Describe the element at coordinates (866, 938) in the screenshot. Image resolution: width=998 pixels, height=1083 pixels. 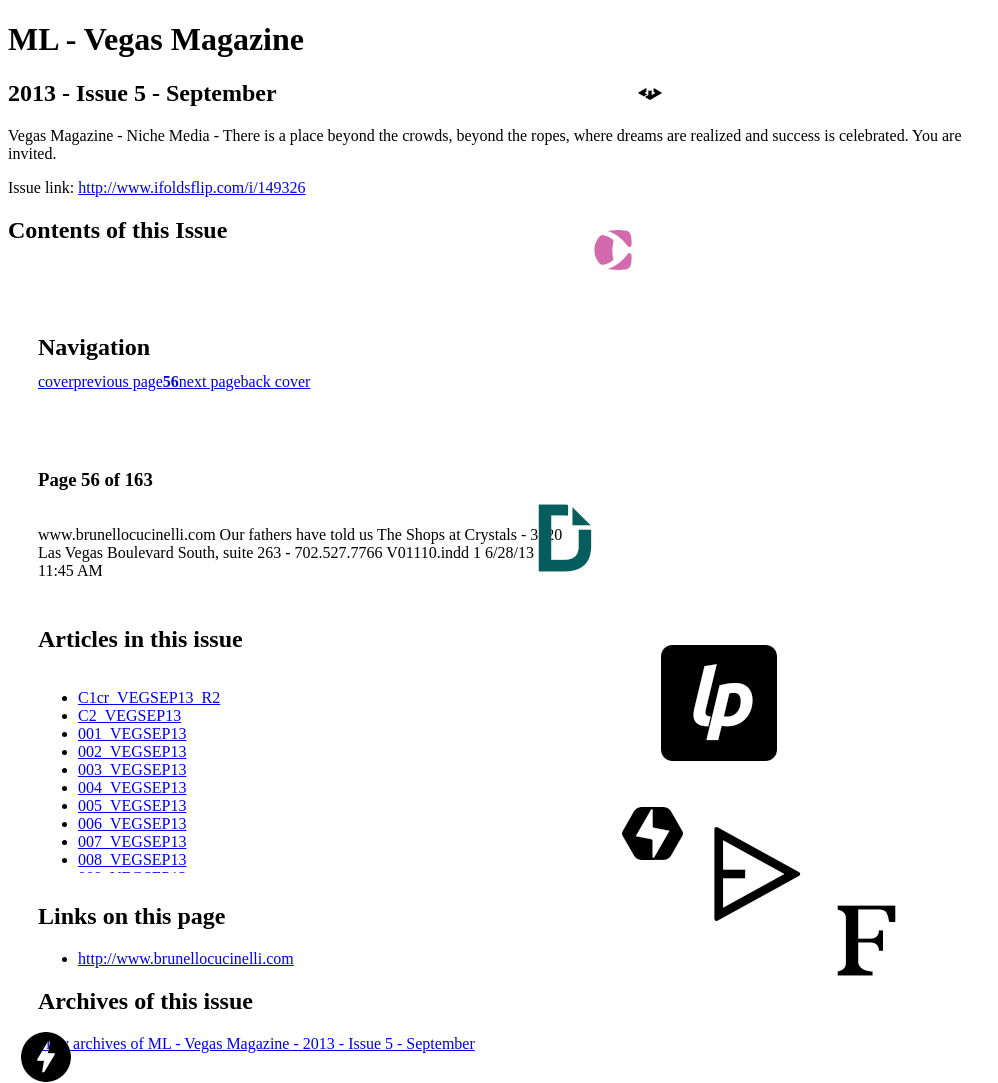
I see `switch to sans-serif font style` at that location.